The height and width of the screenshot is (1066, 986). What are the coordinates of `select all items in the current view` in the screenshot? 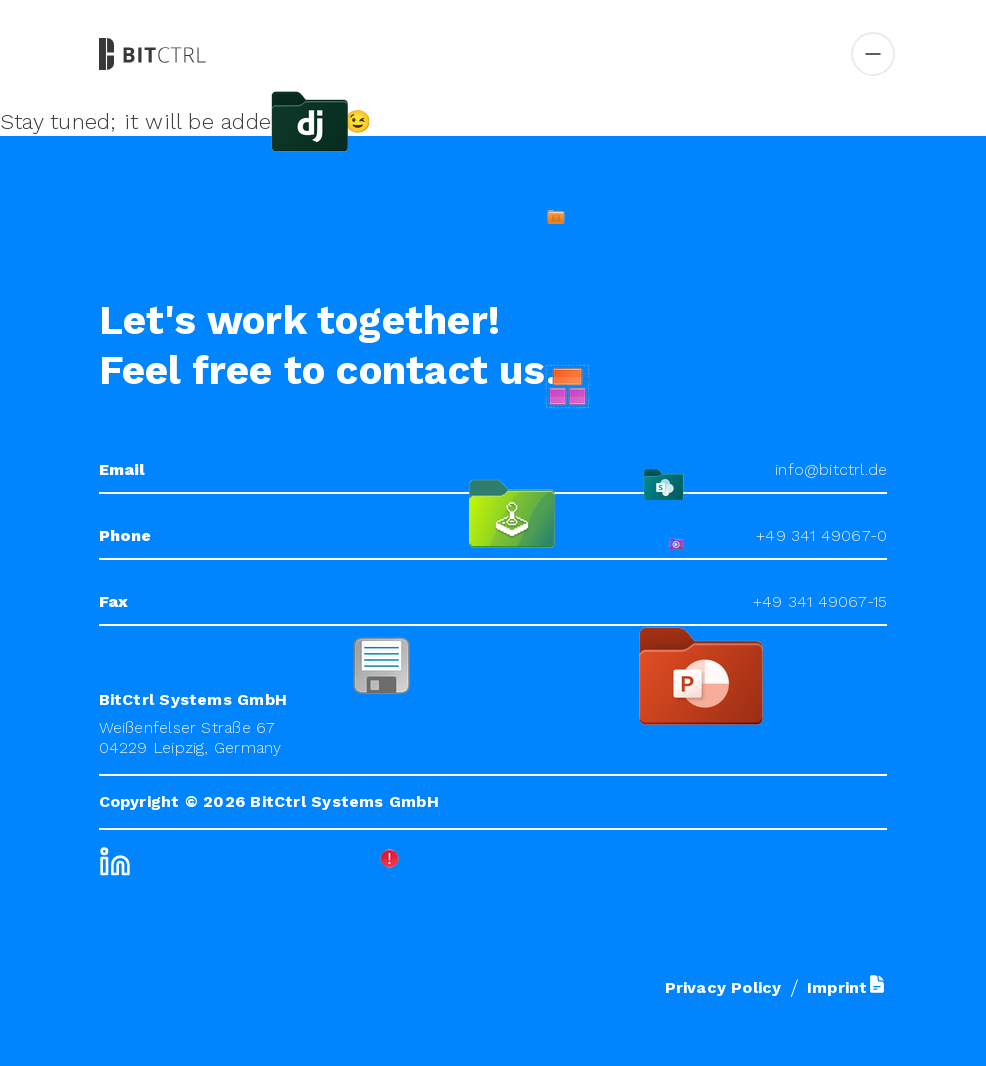 It's located at (567, 386).